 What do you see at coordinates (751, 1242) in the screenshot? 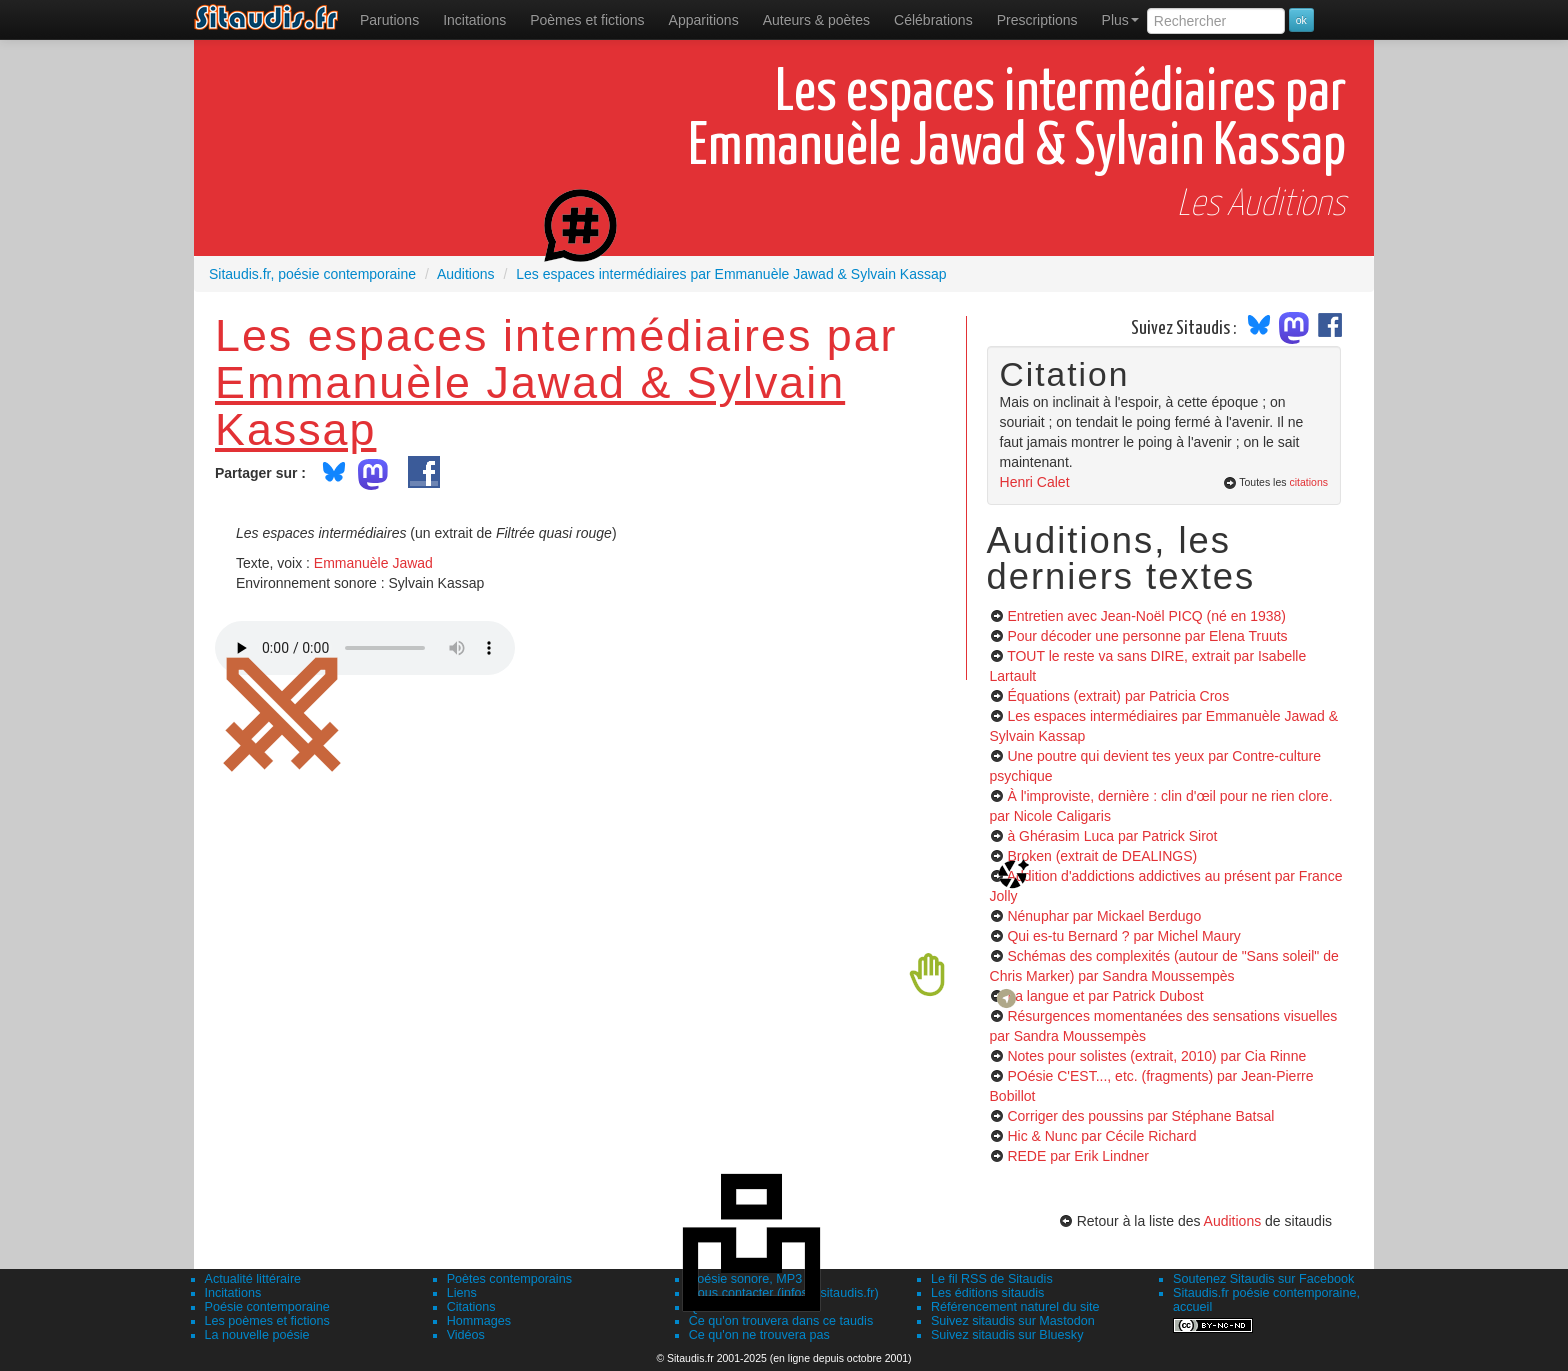
I see `unsplash logo - access free stock photos` at bounding box center [751, 1242].